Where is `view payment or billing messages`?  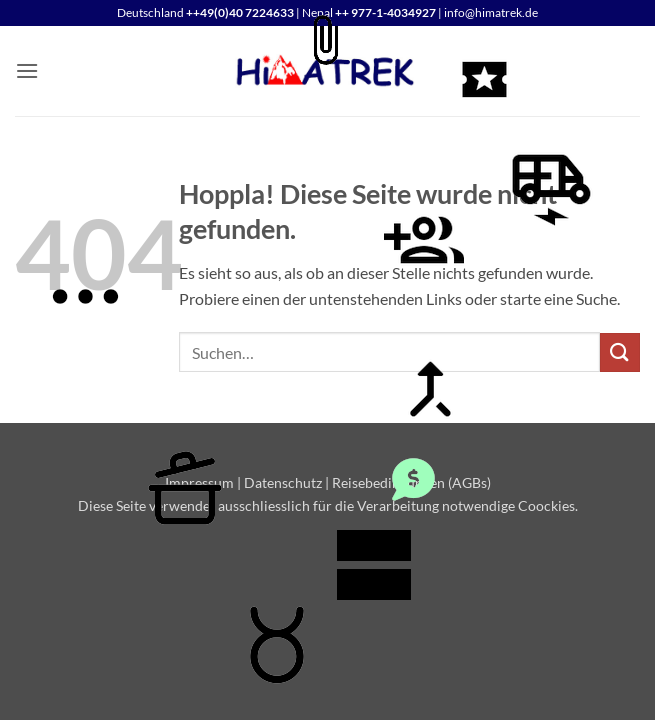 view payment or billing messages is located at coordinates (413, 479).